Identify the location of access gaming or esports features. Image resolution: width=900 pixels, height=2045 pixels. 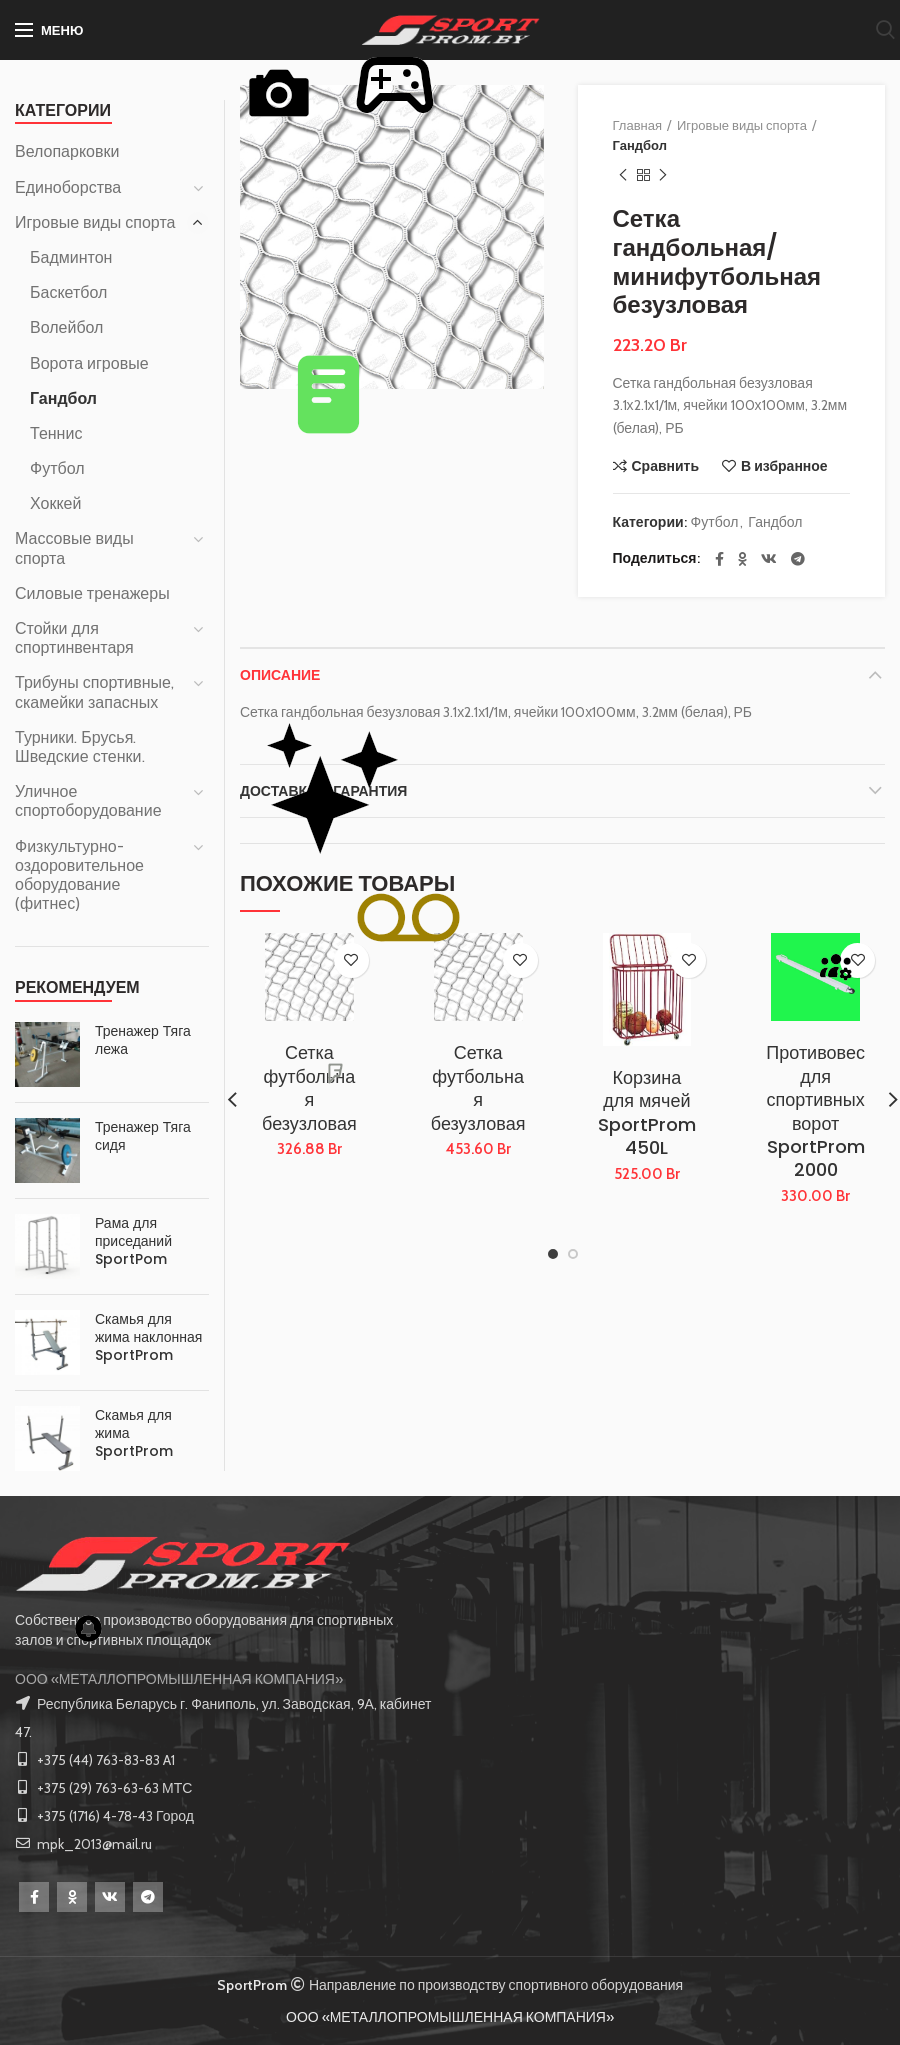
(395, 85).